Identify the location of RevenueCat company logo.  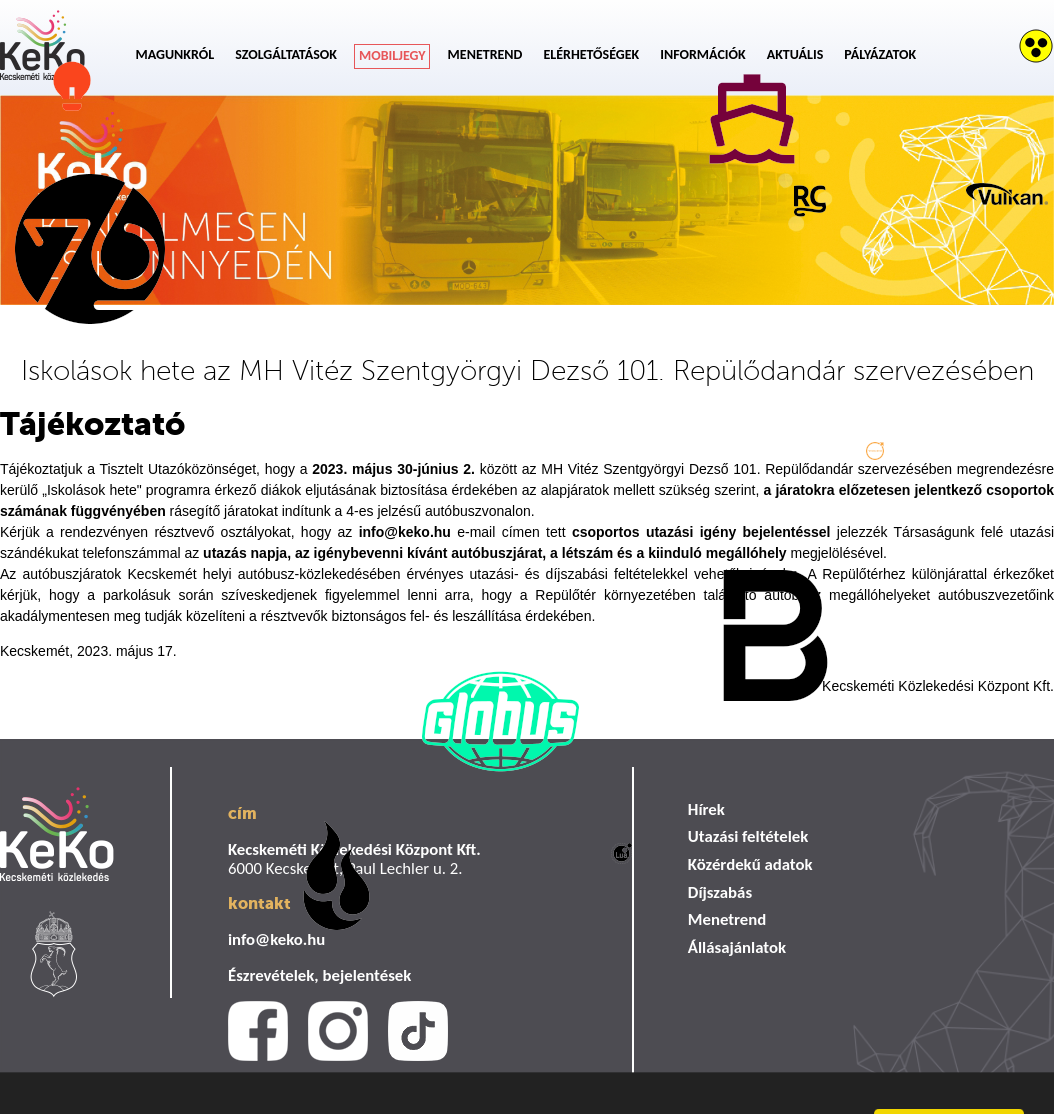
(810, 201).